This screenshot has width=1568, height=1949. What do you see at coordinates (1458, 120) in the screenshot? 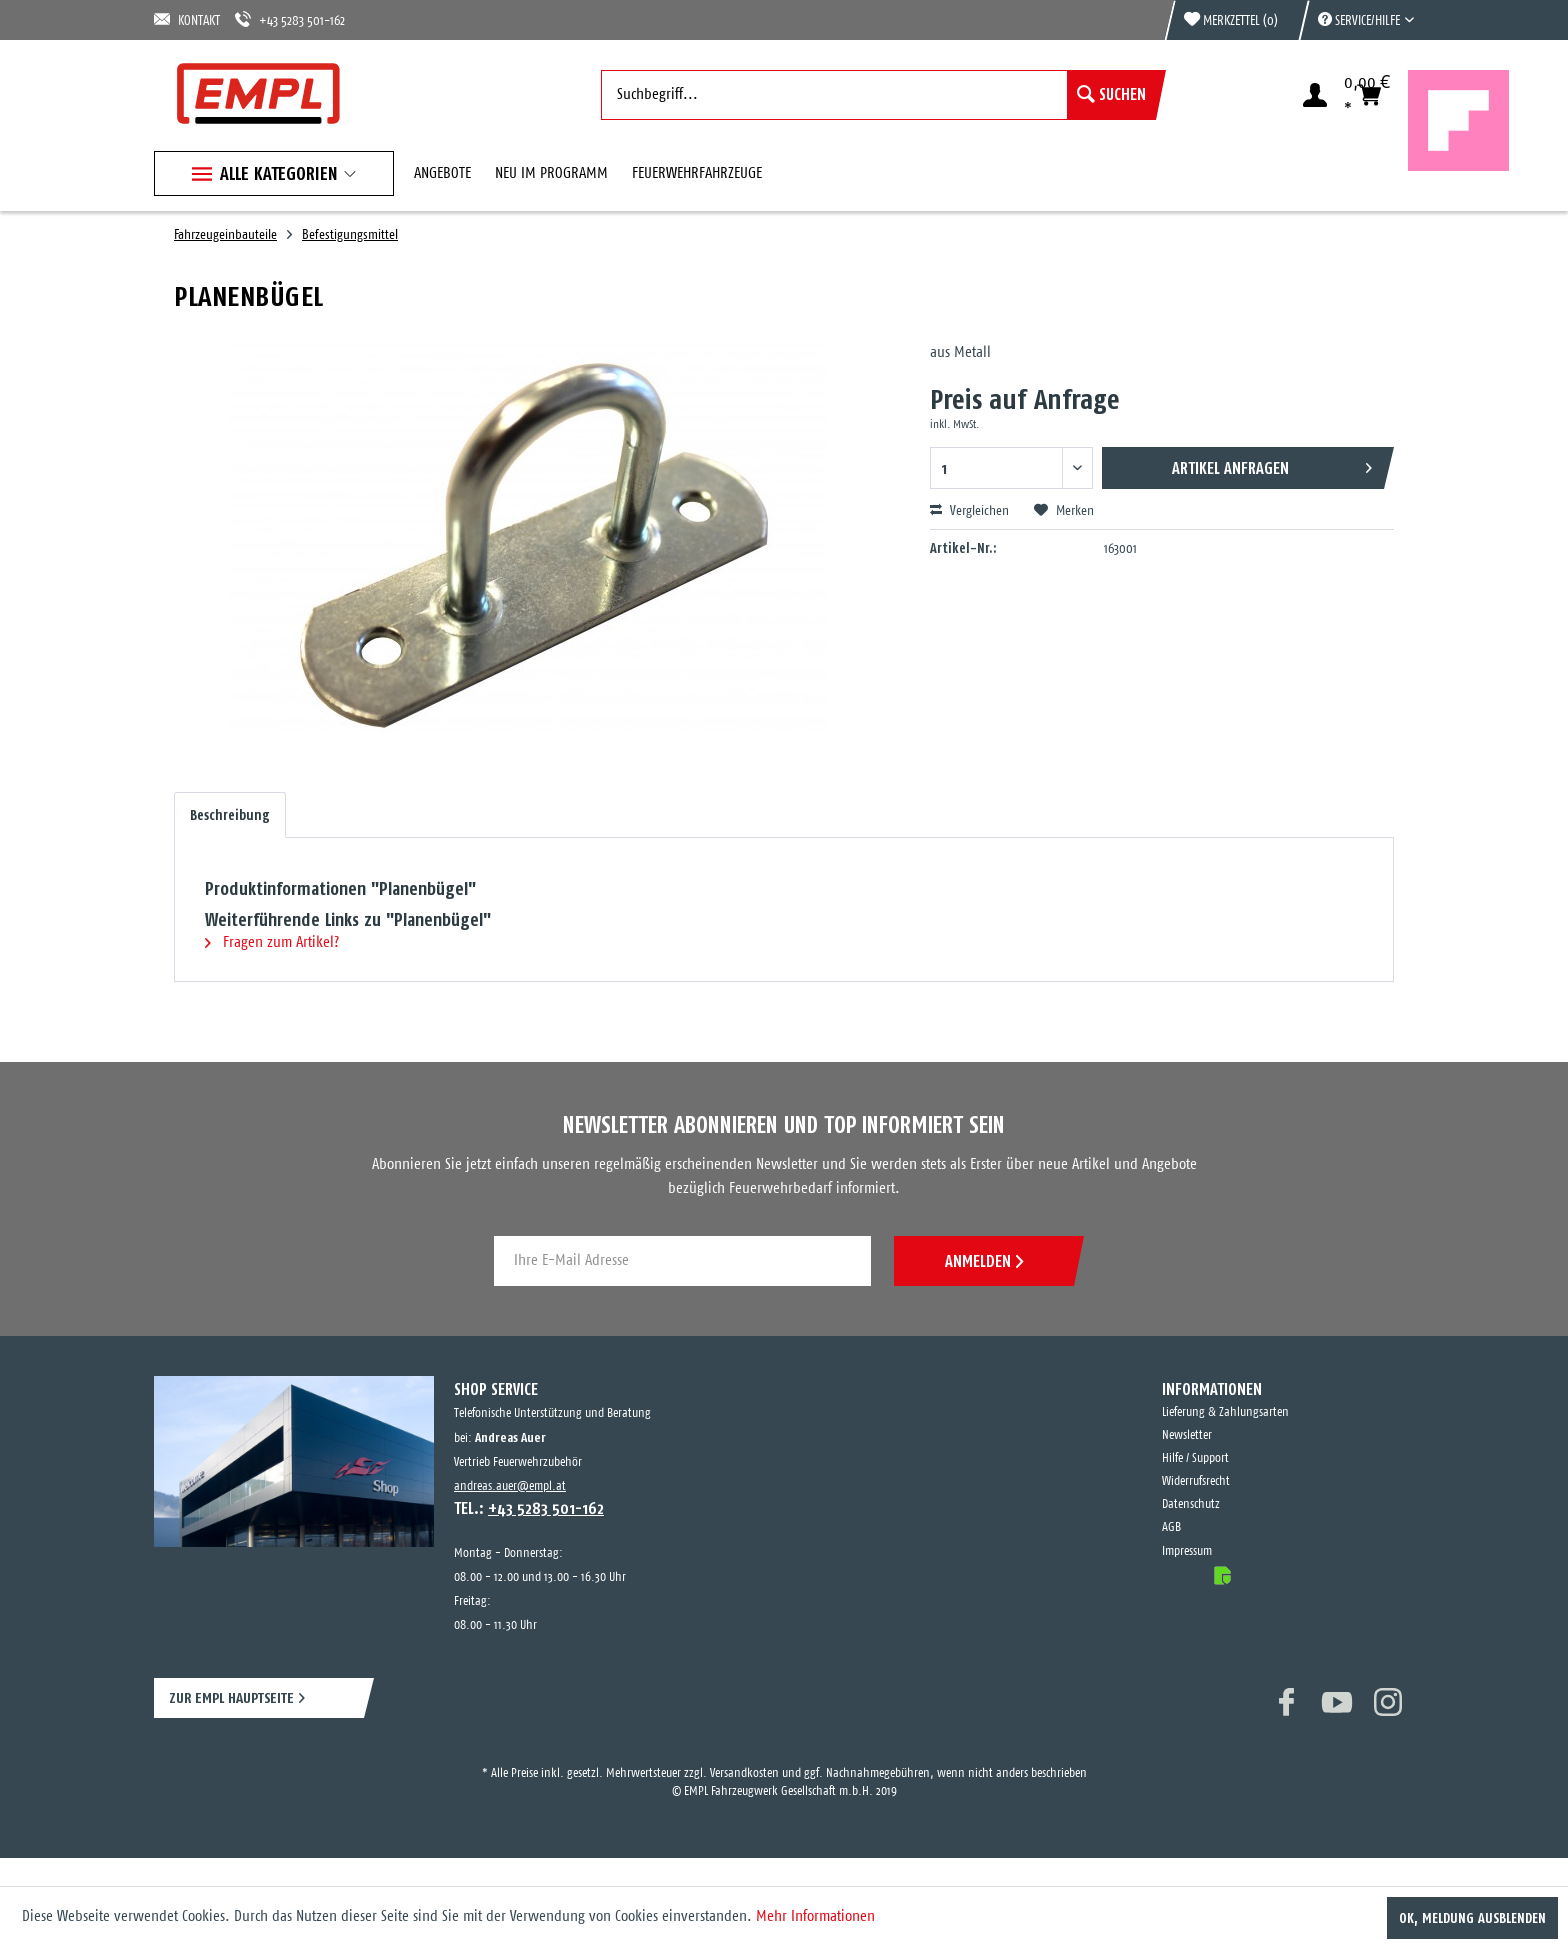
I see `open Flipboard app` at bounding box center [1458, 120].